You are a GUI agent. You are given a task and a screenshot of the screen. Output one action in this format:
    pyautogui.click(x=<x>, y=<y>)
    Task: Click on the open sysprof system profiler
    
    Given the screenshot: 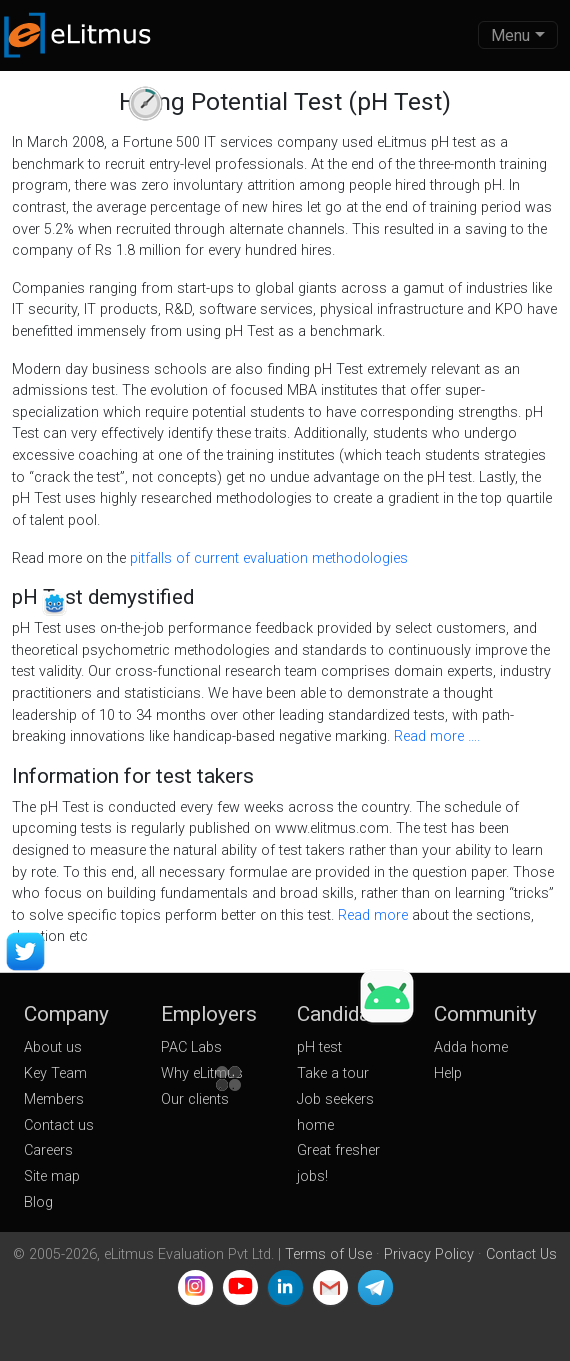 What is the action you would take?
    pyautogui.click(x=145, y=103)
    